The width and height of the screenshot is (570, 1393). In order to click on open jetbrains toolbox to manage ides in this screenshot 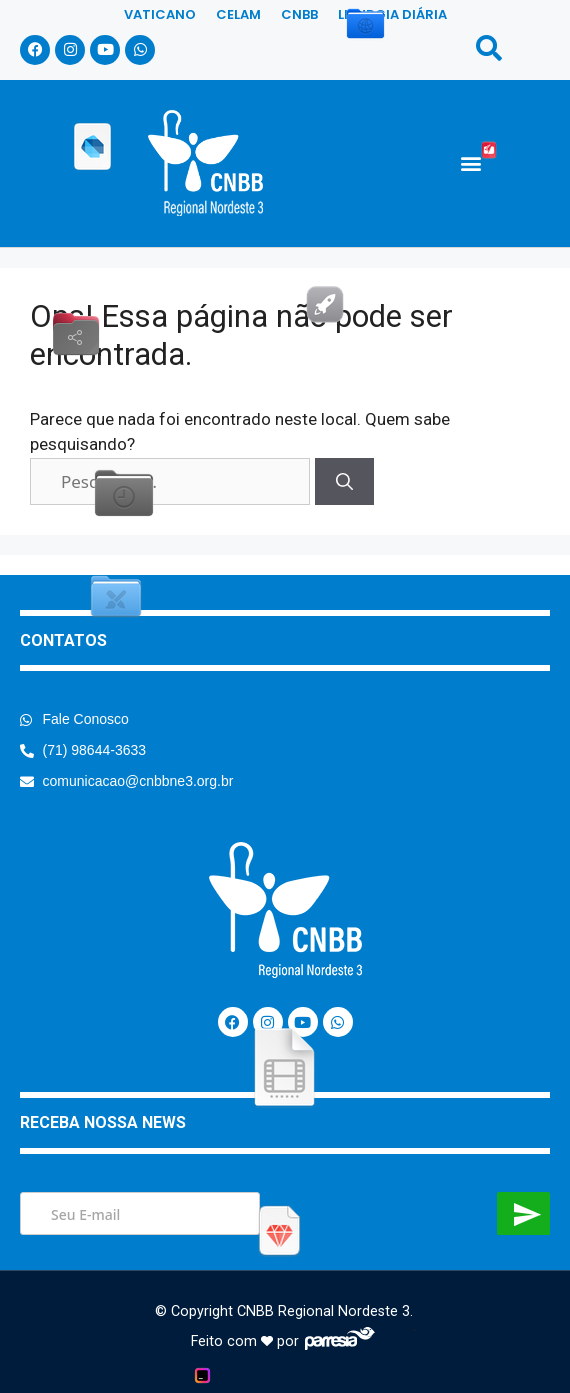, I will do `click(202, 1375)`.